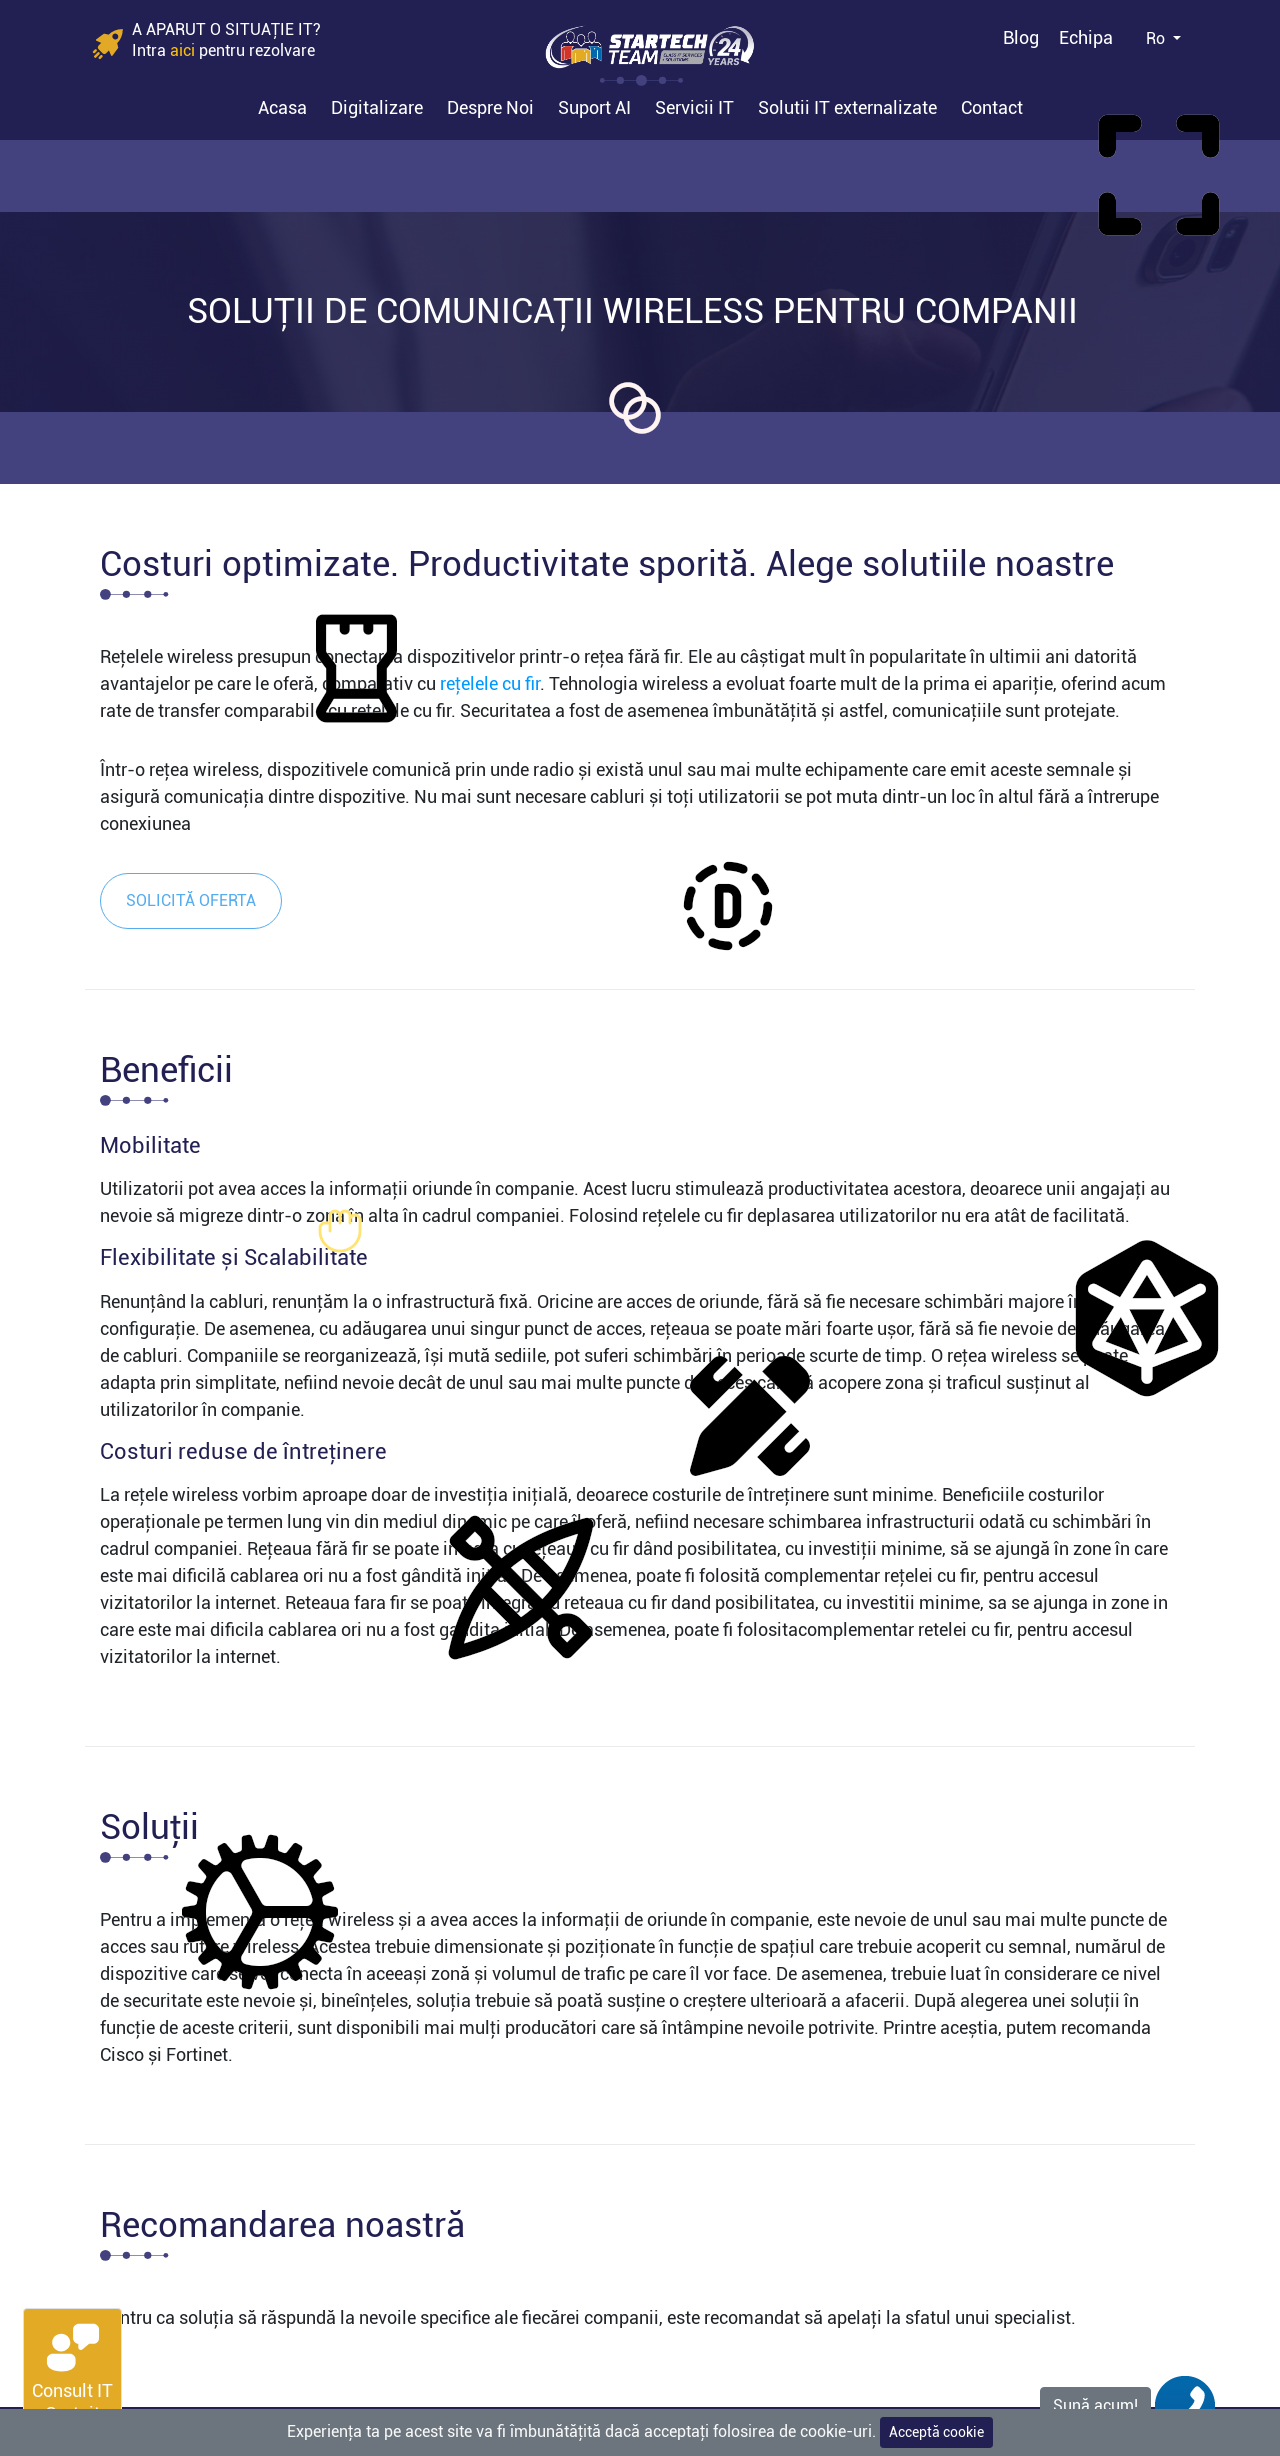 This screenshot has height=2456, width=1280. Describe the element at coordinates (356, 668) in the screenshot. I see `chess game or strategy-related feature` at that location.